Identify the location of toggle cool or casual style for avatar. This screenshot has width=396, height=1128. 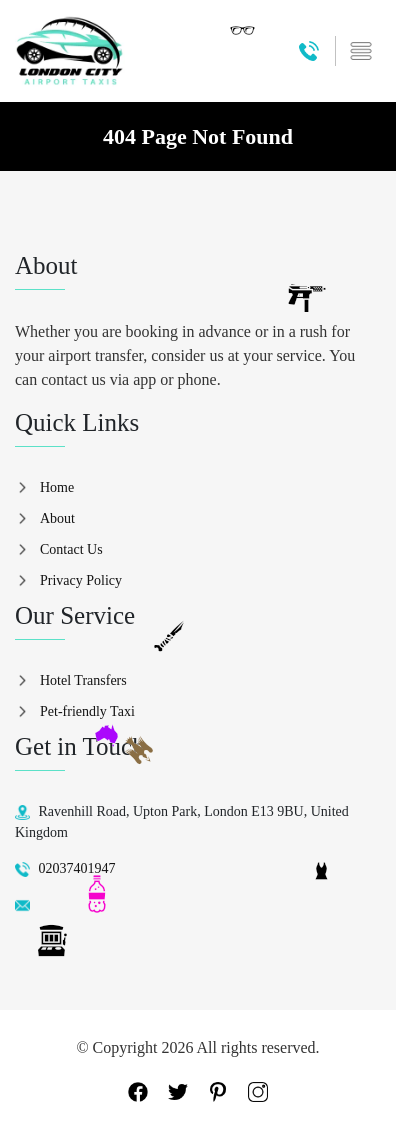
(242, 30).